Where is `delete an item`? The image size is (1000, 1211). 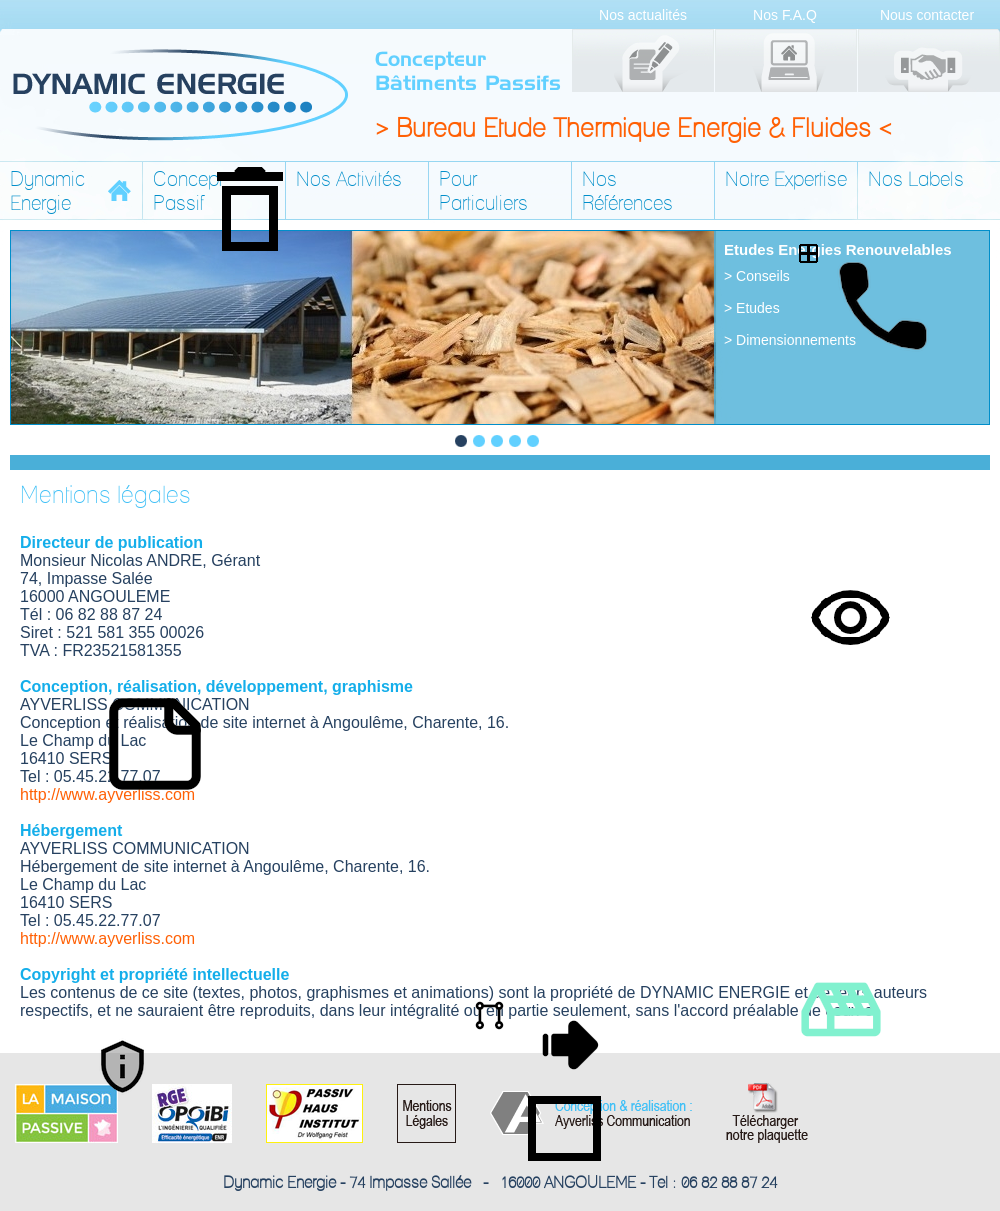 delete an item is located at coordinates (250, 209).